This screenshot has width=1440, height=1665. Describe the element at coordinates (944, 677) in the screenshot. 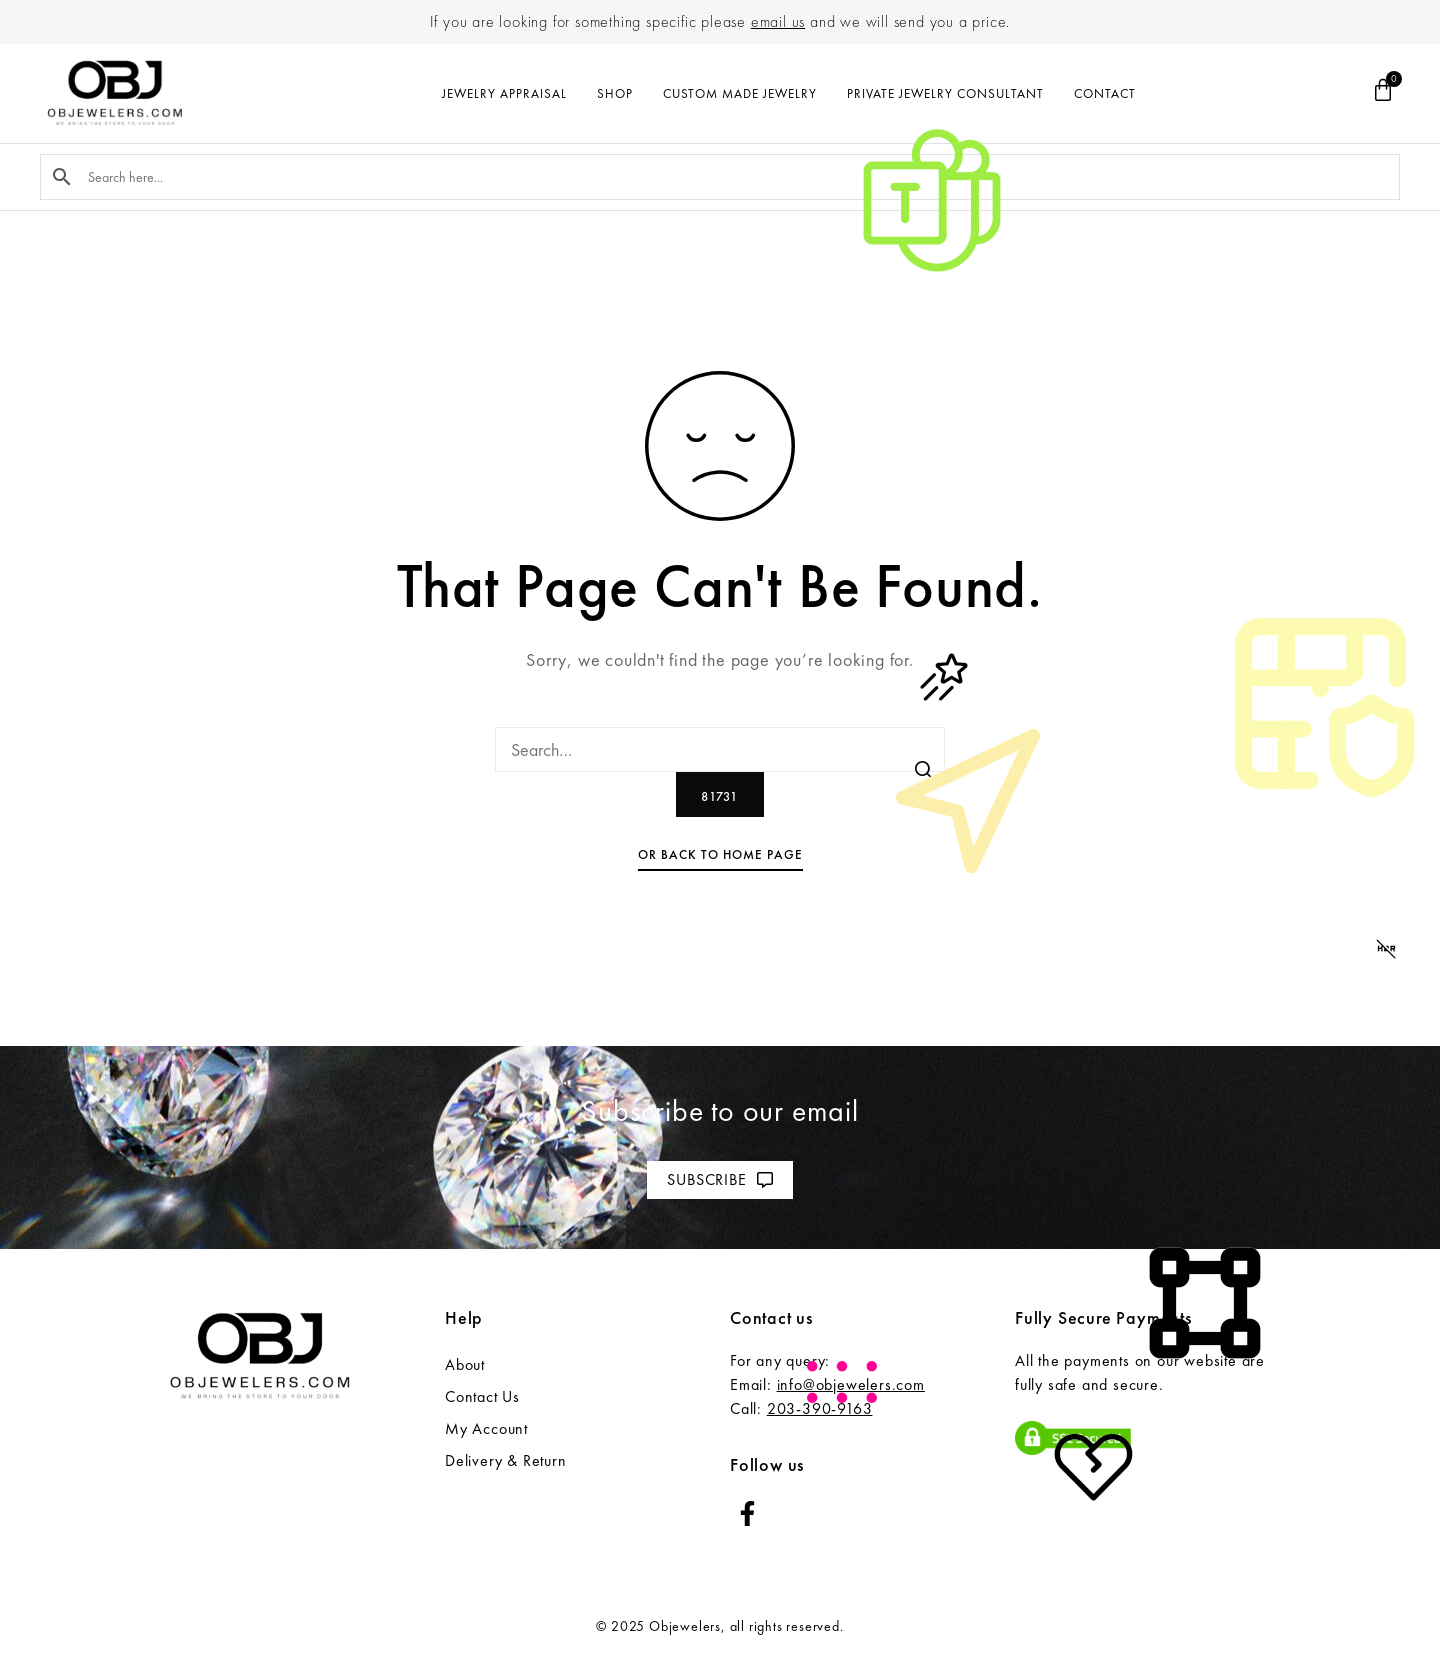

I see `add to favorites or wishlist` at that location.